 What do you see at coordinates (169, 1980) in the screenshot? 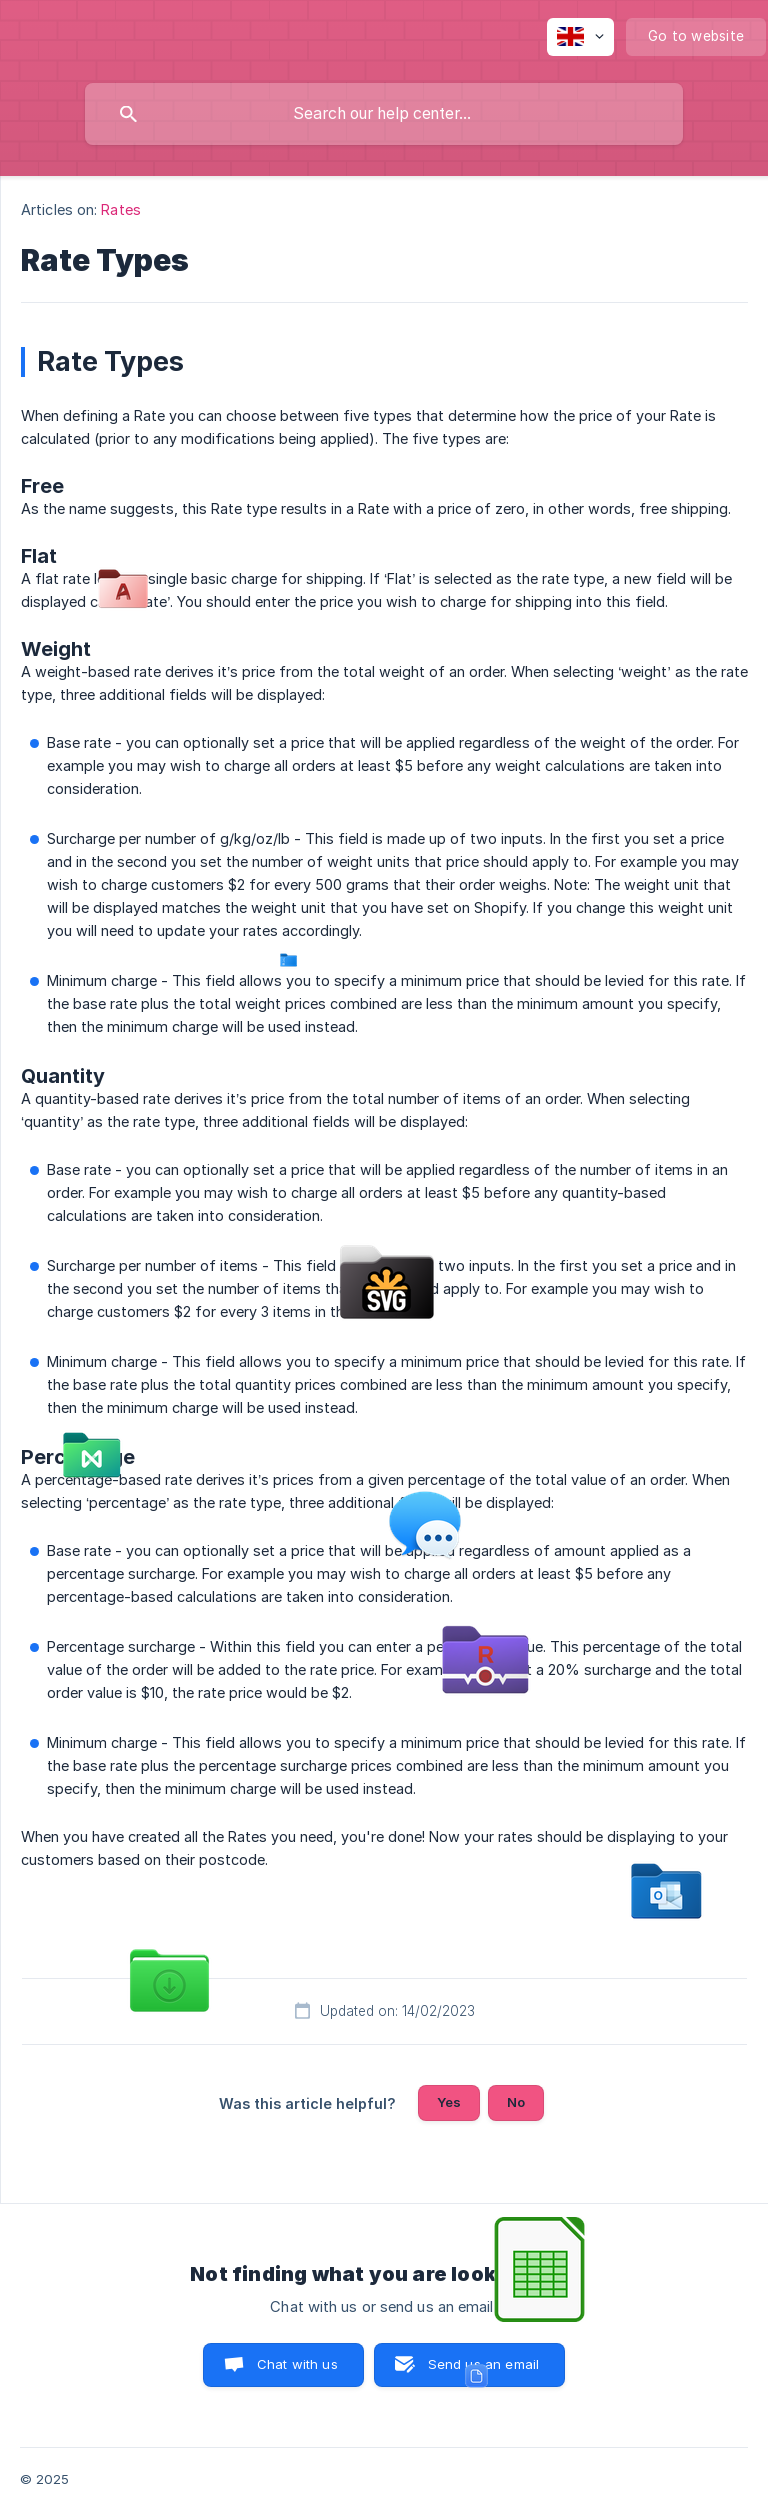
I see `open downloads folder` at bounding box center [169, 1980].